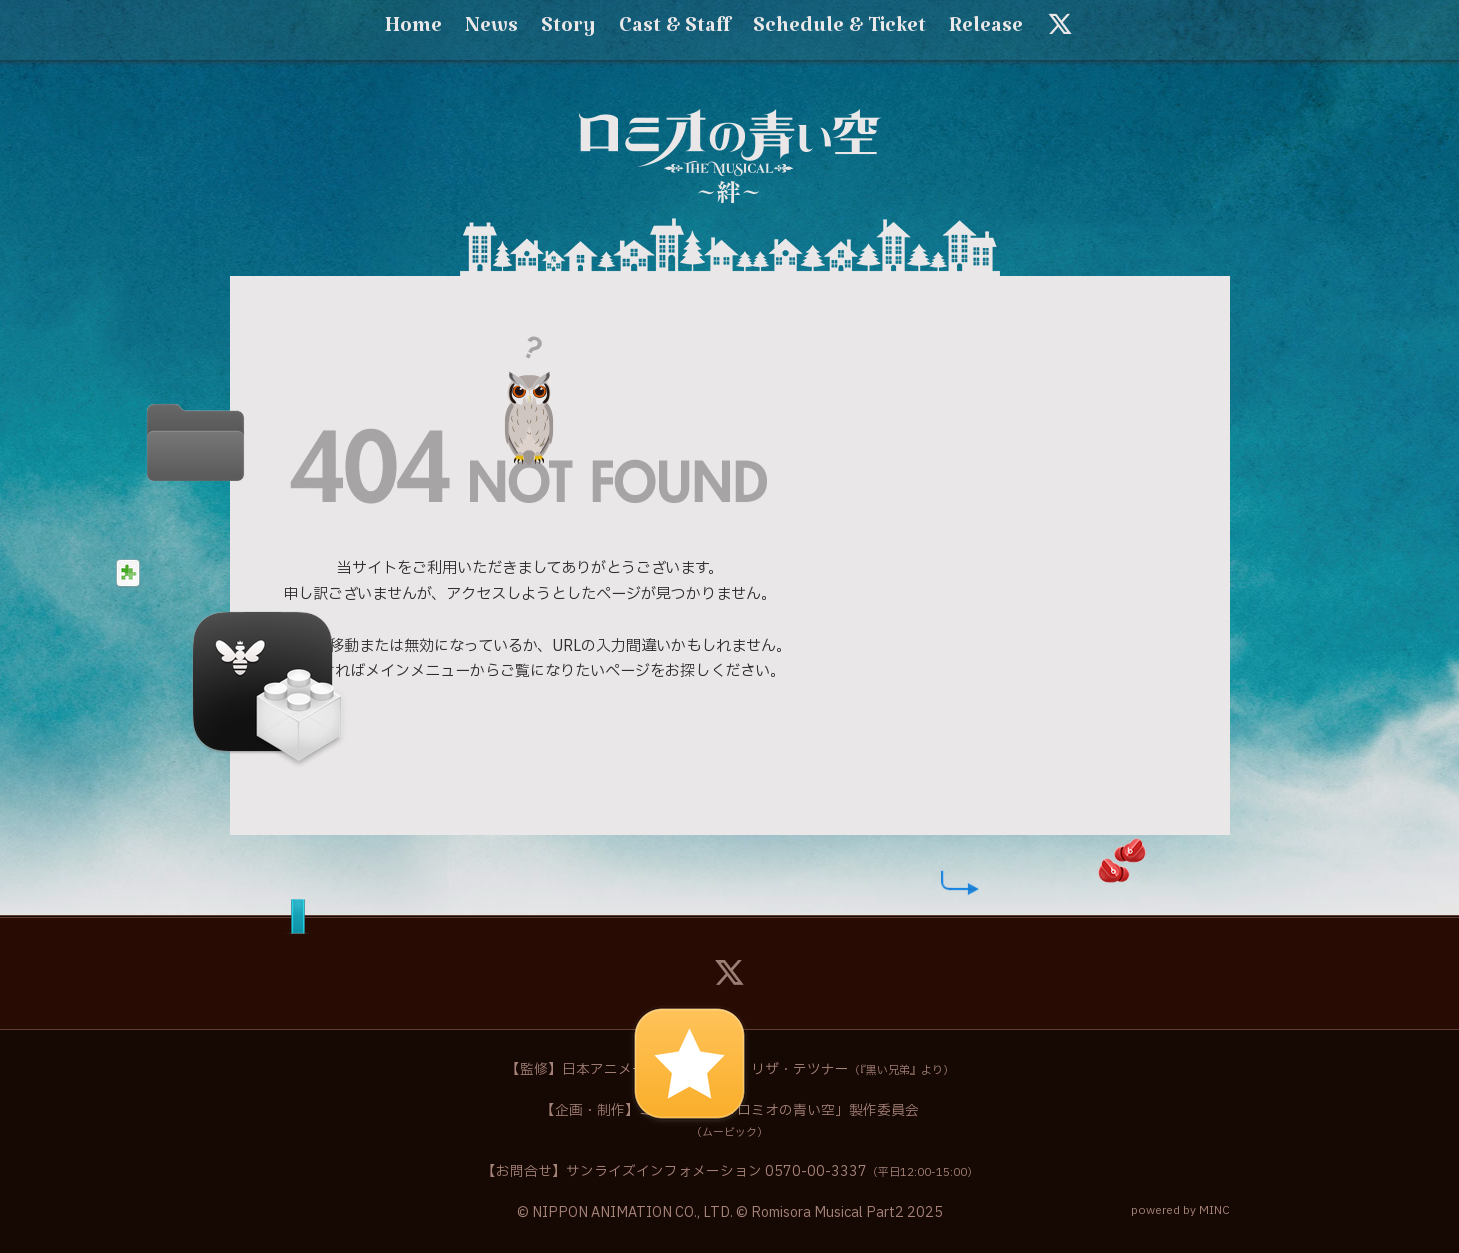  What do you see at coordinates (1122, 861) in the screenshot?
I see `beats earbuds bluetooth device icon` at bounding box center [1122, 861].